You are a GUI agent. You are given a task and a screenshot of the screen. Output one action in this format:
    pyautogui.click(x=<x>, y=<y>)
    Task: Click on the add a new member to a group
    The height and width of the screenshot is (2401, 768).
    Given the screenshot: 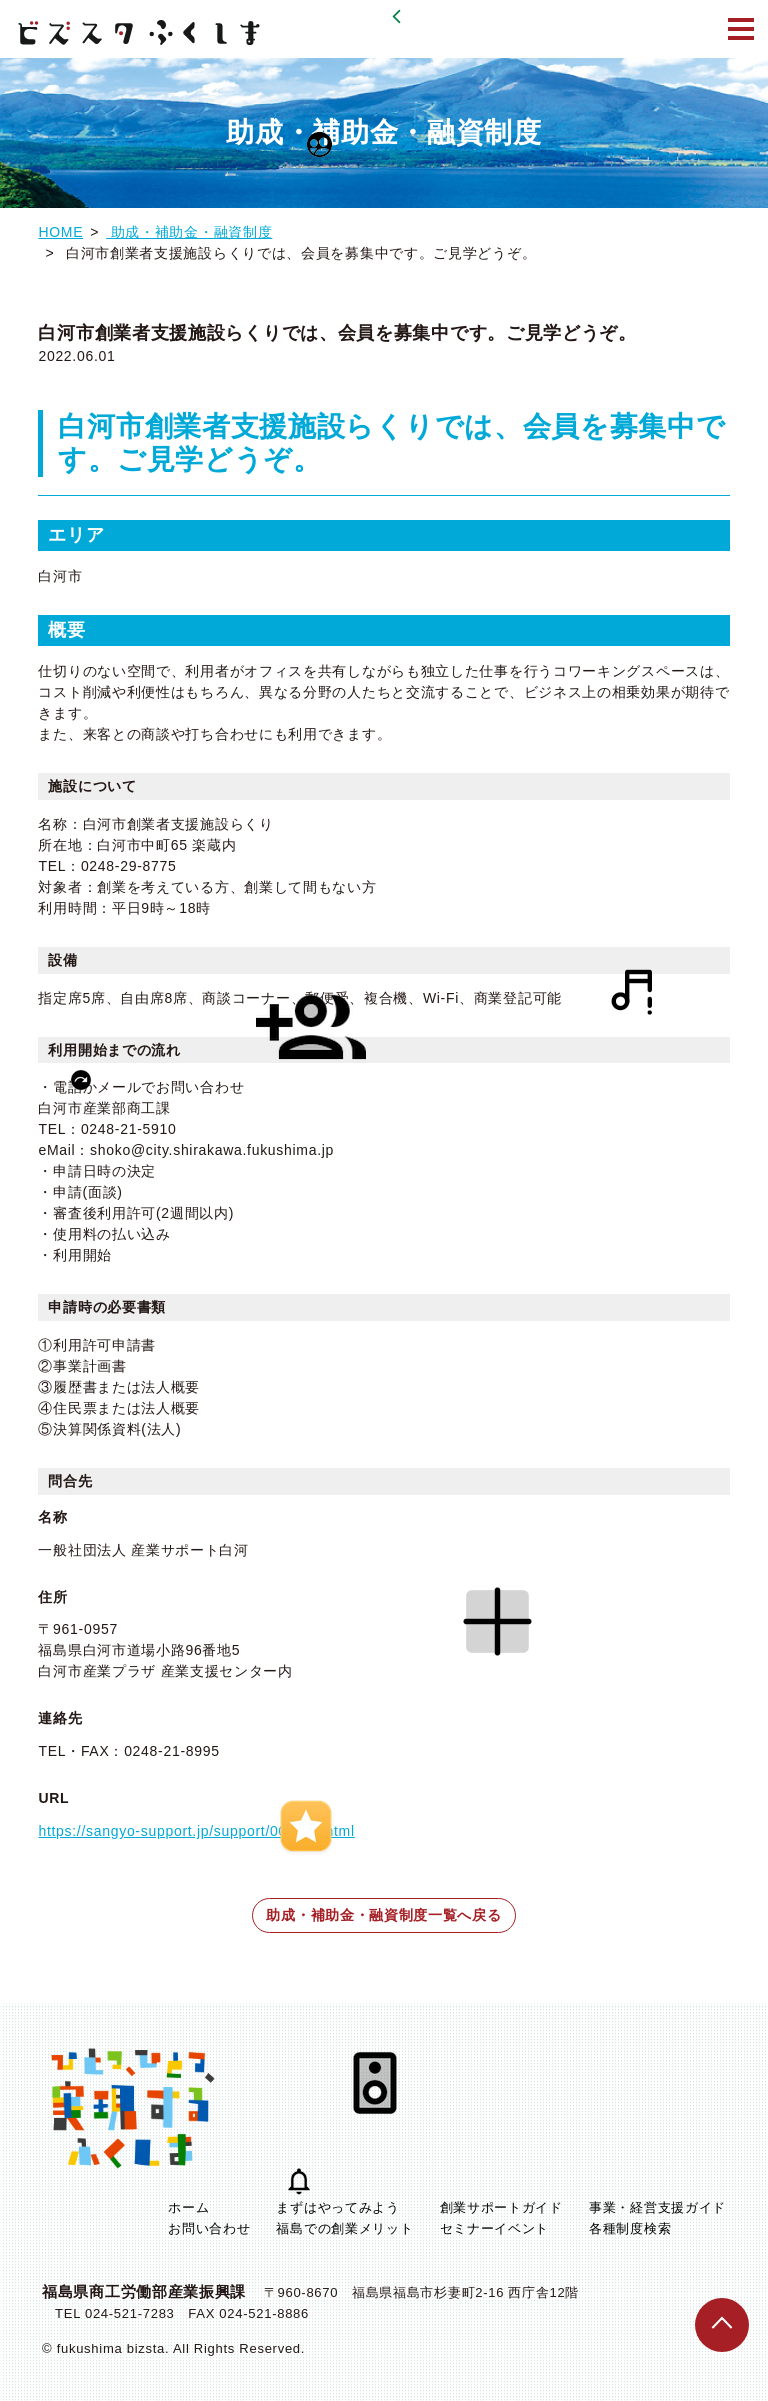 What is the action you would take?
    pyautogui.click(x=311, y=1027)
    